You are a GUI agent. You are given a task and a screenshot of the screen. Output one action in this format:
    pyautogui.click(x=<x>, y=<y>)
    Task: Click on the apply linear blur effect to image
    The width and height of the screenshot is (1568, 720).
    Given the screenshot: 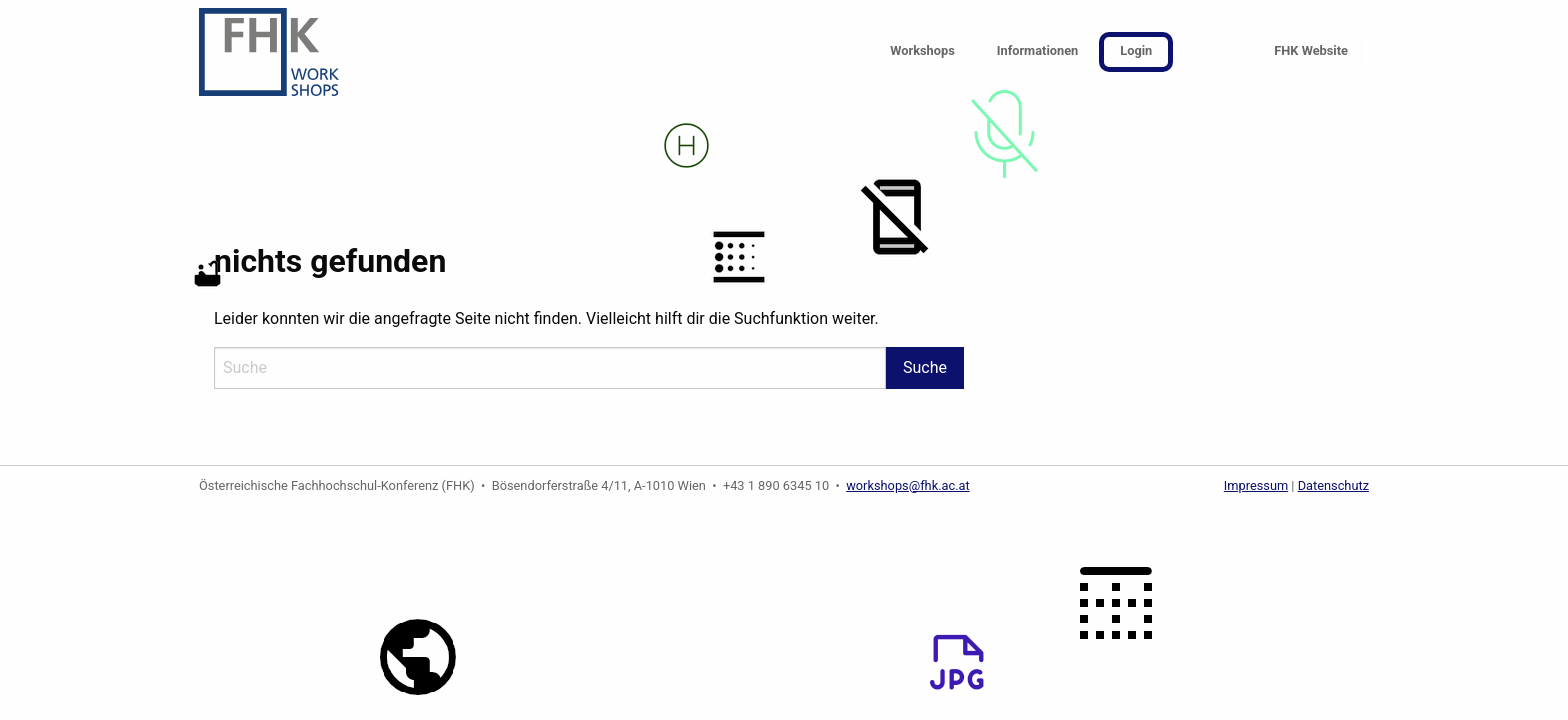 What is the action you would take?
    pyautogui.click(x=739, y=257)
    